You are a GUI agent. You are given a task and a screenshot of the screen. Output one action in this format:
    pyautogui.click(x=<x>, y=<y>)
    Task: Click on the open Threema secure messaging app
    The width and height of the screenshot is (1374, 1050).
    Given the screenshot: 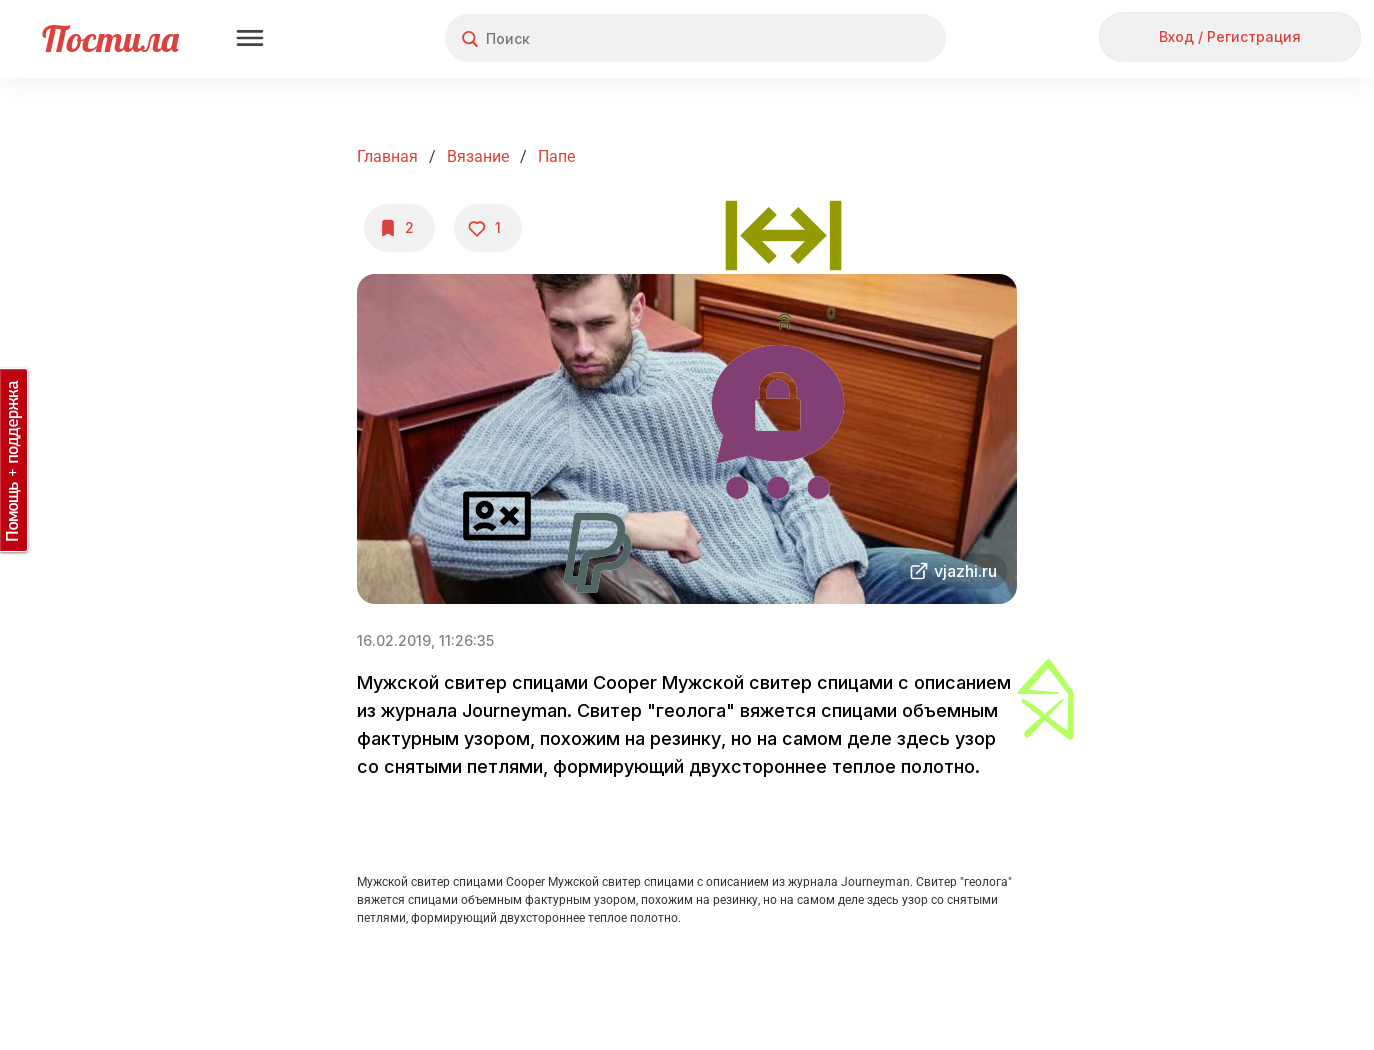 What is the action you would take?
    pyautogui.click(x=778, y=422)
    